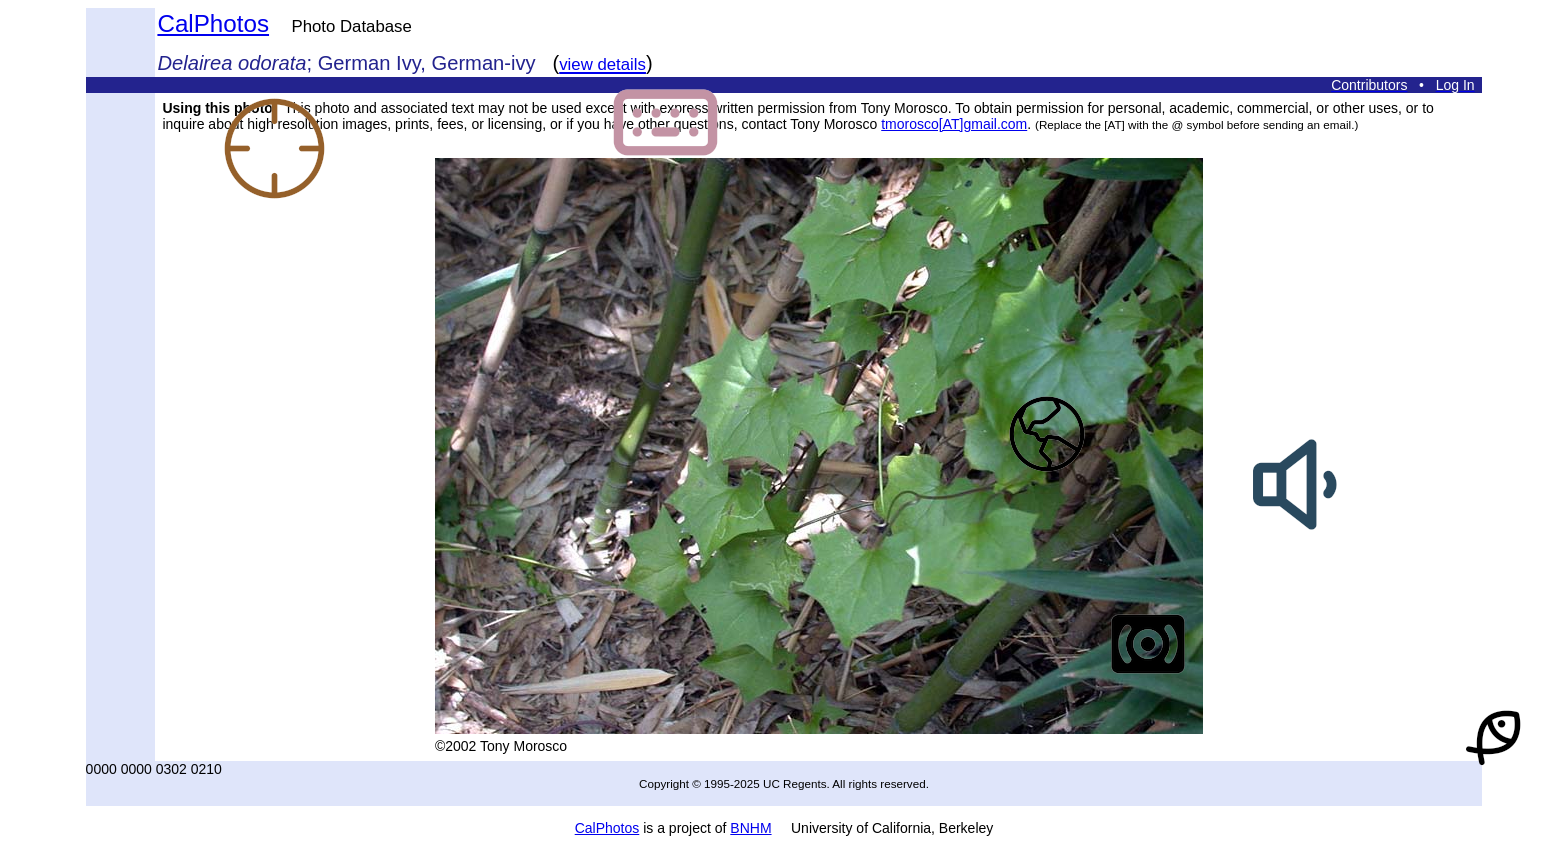  Describe the element at coordinates (1301, 484) in the screenshot. I see `volume set to low` at that location.